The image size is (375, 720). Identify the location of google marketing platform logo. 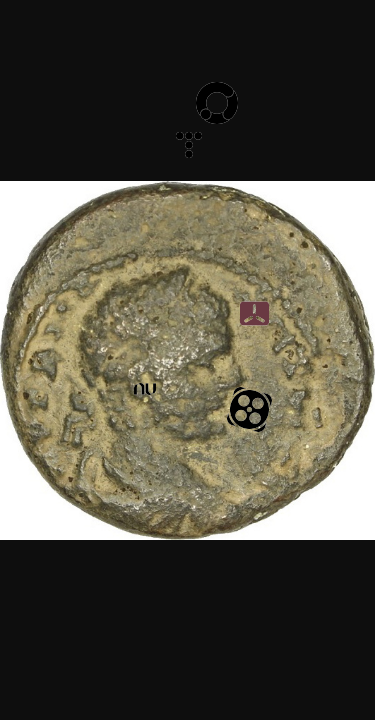
(217, 103).